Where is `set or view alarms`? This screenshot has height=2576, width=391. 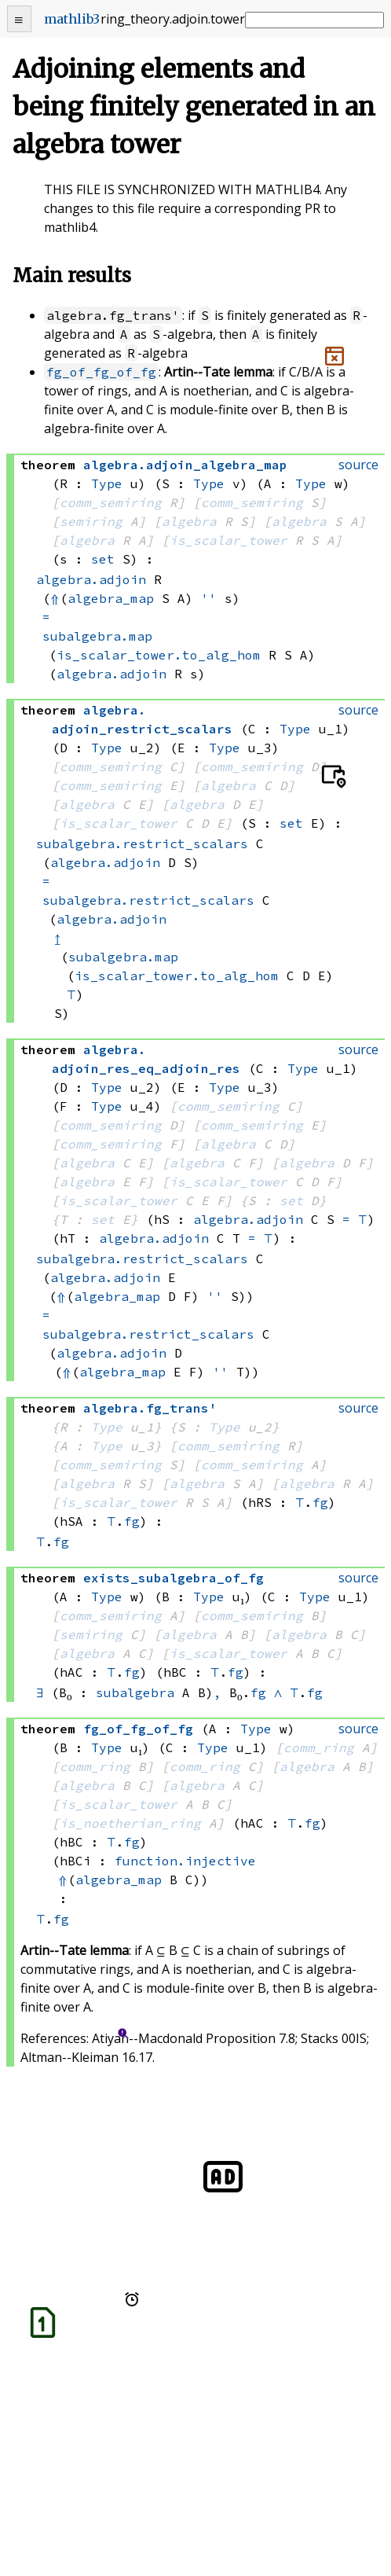
set or view alarms is located at coordinates (132, 2299).